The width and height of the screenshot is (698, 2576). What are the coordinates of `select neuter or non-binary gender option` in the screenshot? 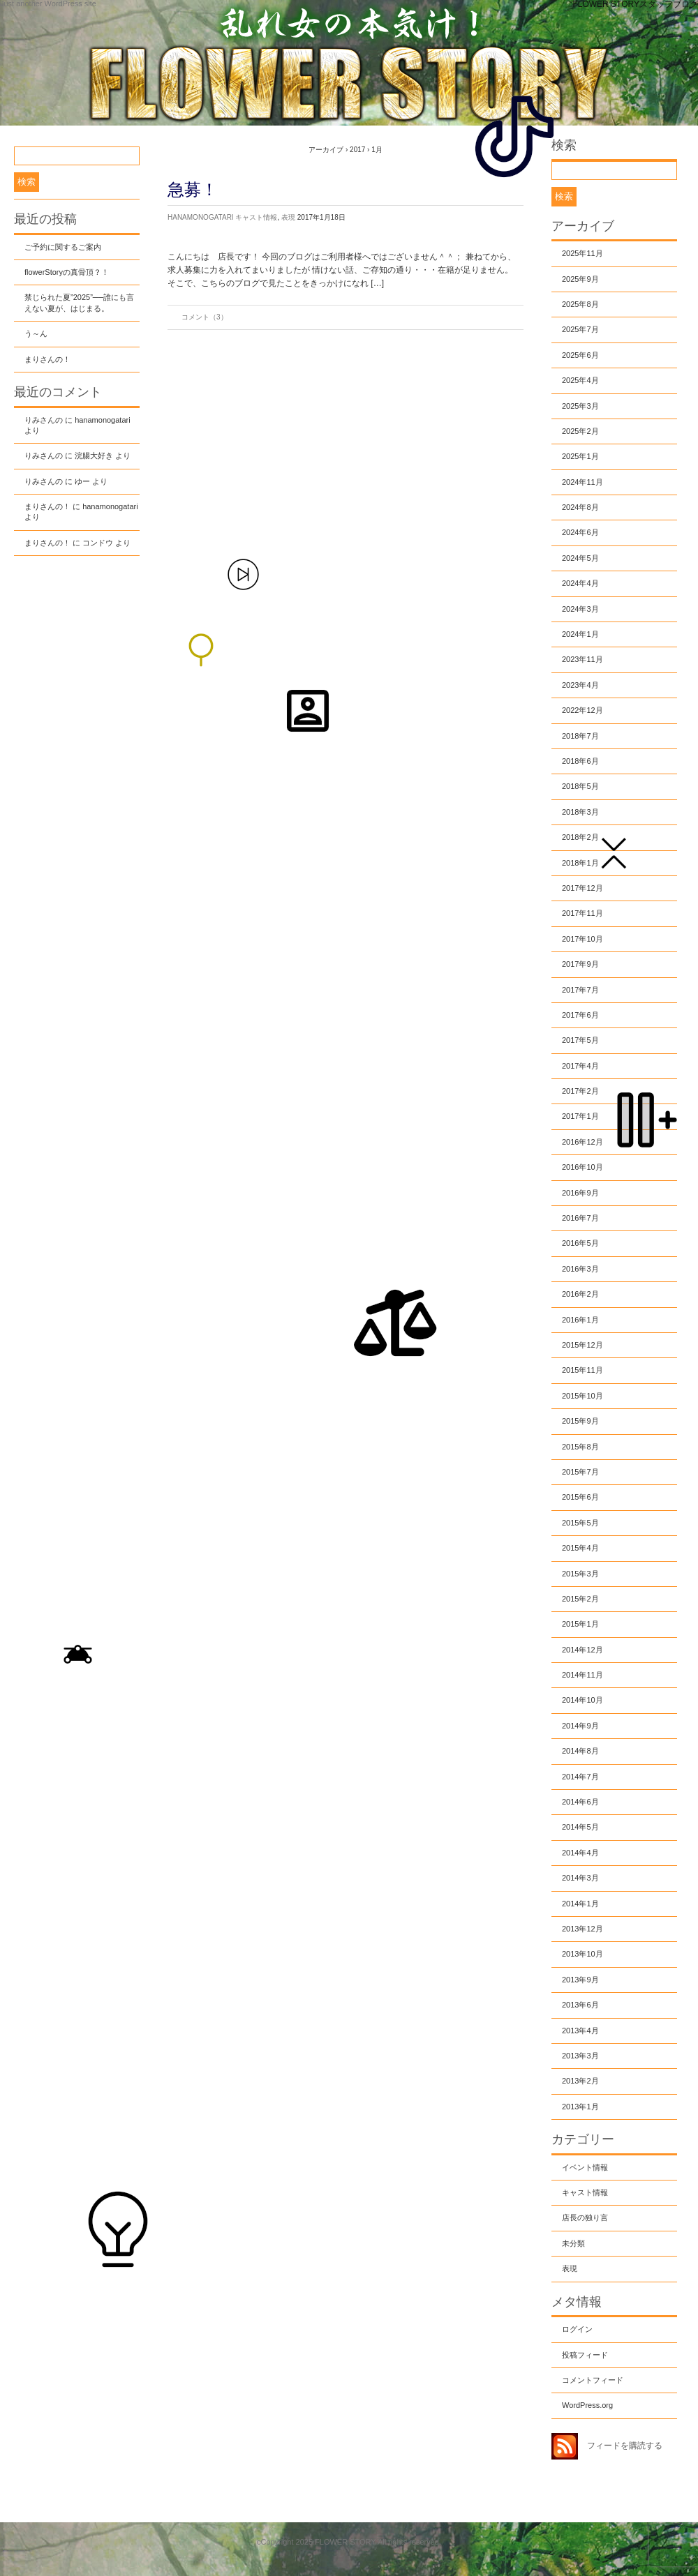 It's located at (201, 649).